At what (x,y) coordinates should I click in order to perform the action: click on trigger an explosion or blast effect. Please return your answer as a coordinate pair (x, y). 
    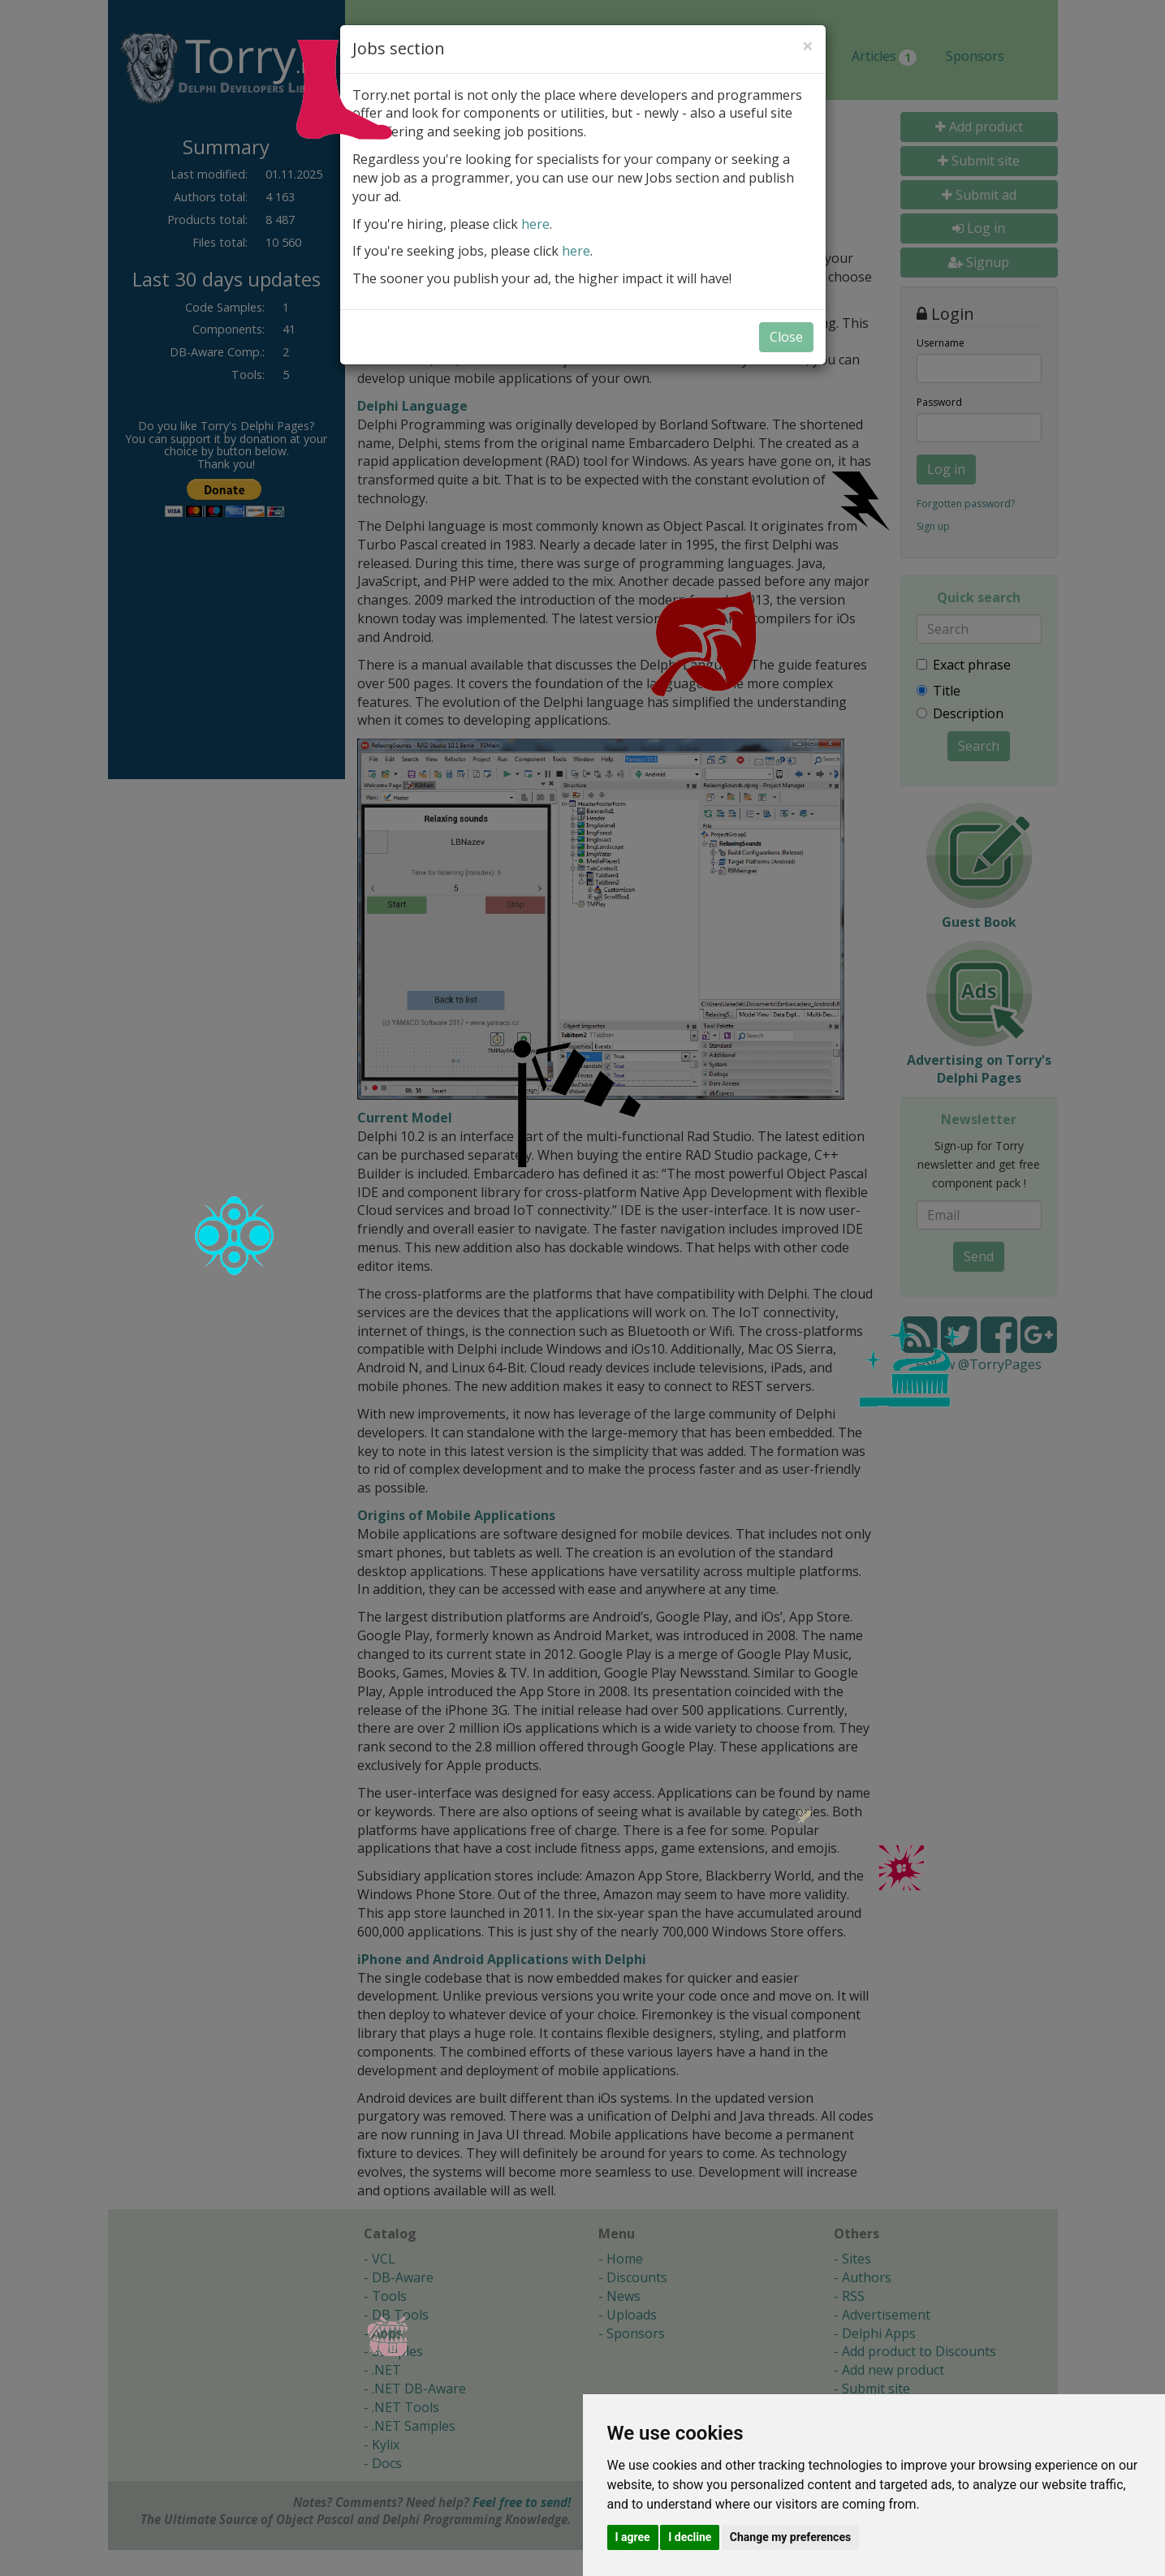
    Looking at the image, I should click on (901, 1867).